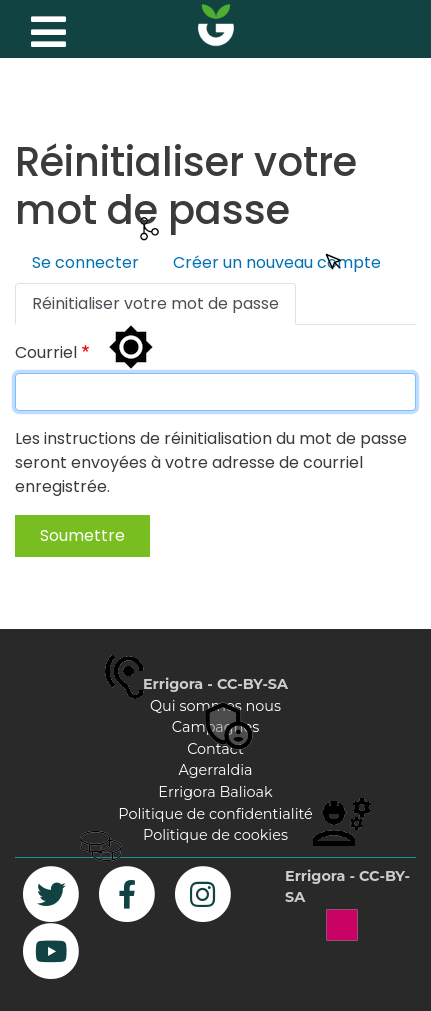 The width and height of the screenshot is (431, 1011). I want to click on increase screen brightness, so click(131, 347).